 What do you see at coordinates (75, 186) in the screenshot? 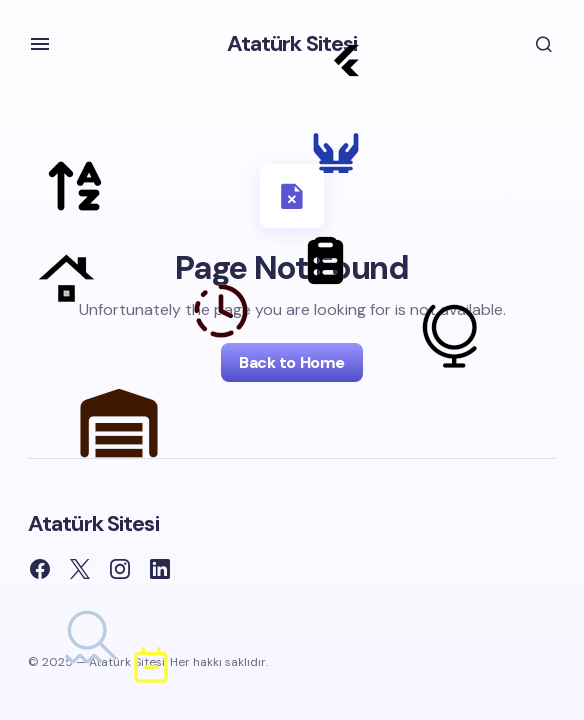
I see `sort items alphabetically in ascending order (A to Z)` at bounding box center [75, 186].